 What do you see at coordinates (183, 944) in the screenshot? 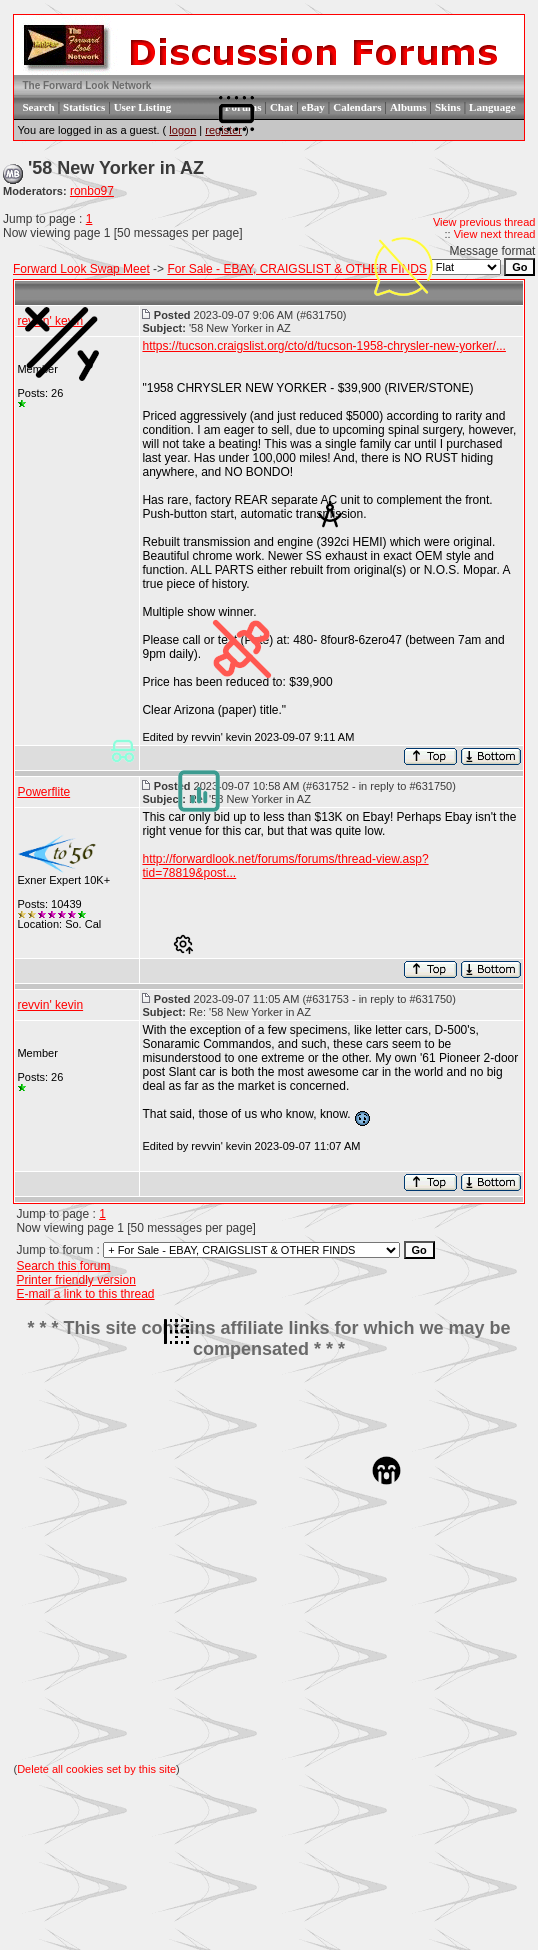
I see `upgrade or update settings` at bounding box center [183, 944].